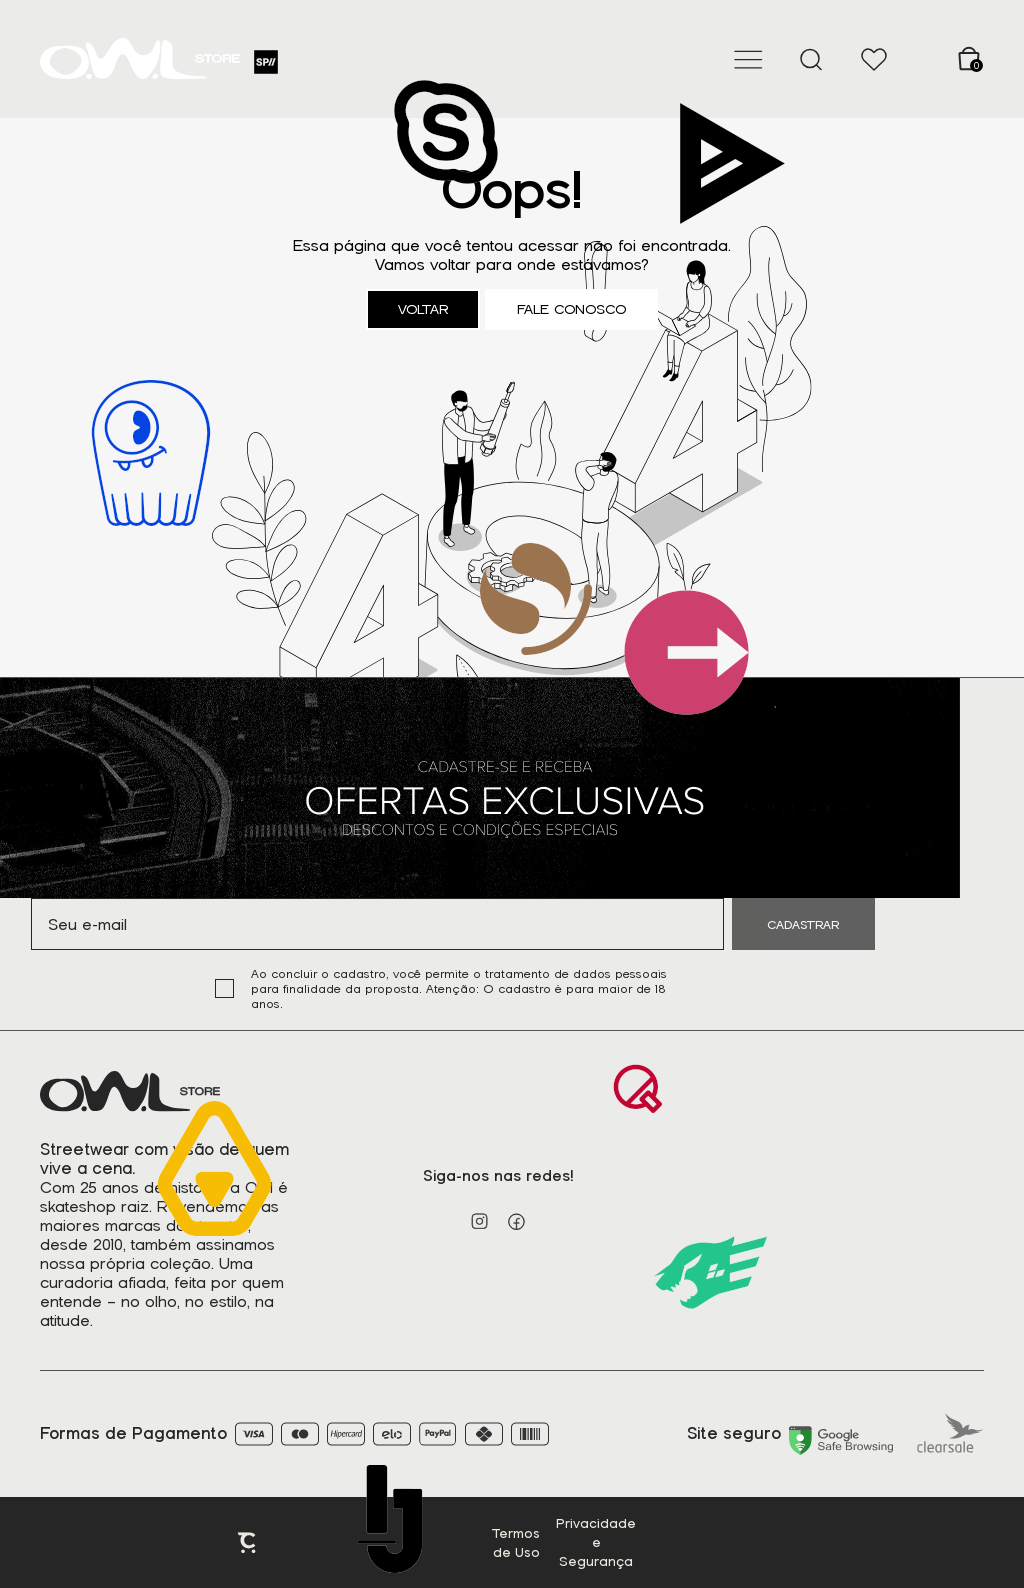 The width and height of the screenshot is (1024, 1588). What do you see at coordinates (446, 132) in the screenshot?
I see `open Skype app` at bounding box center [446, 132].